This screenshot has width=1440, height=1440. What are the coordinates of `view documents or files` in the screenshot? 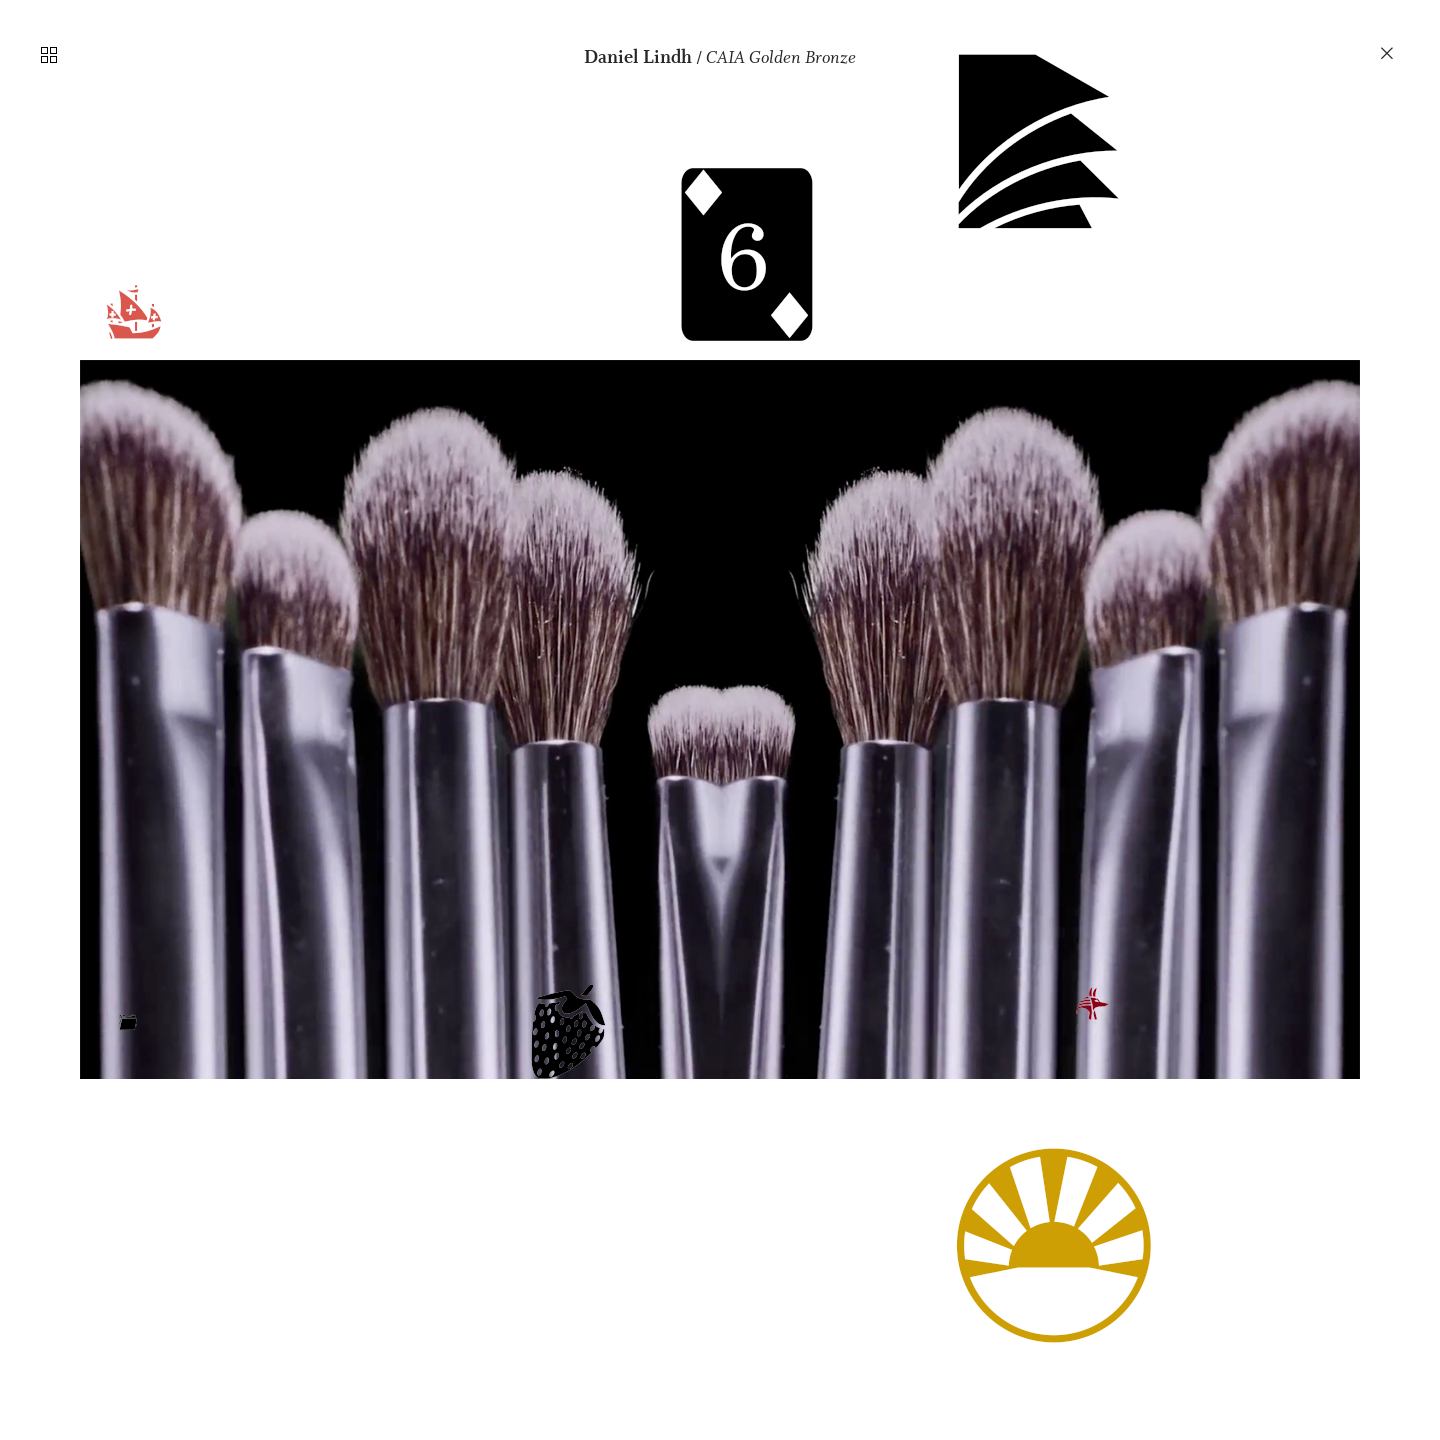 It's located at (1045, 141).